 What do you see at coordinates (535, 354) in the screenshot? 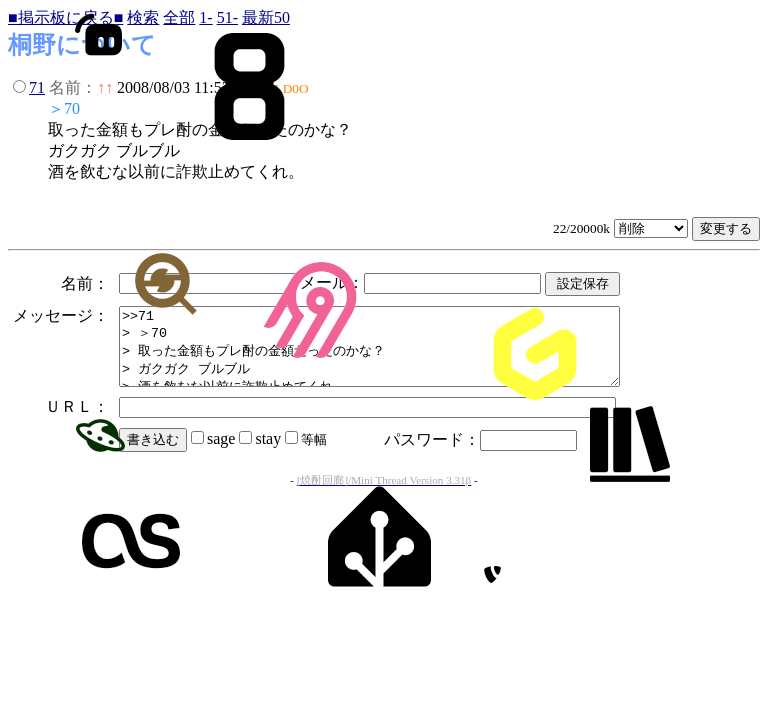
I see `open gitpod cloud development environment` at bounding box center [535, 354].